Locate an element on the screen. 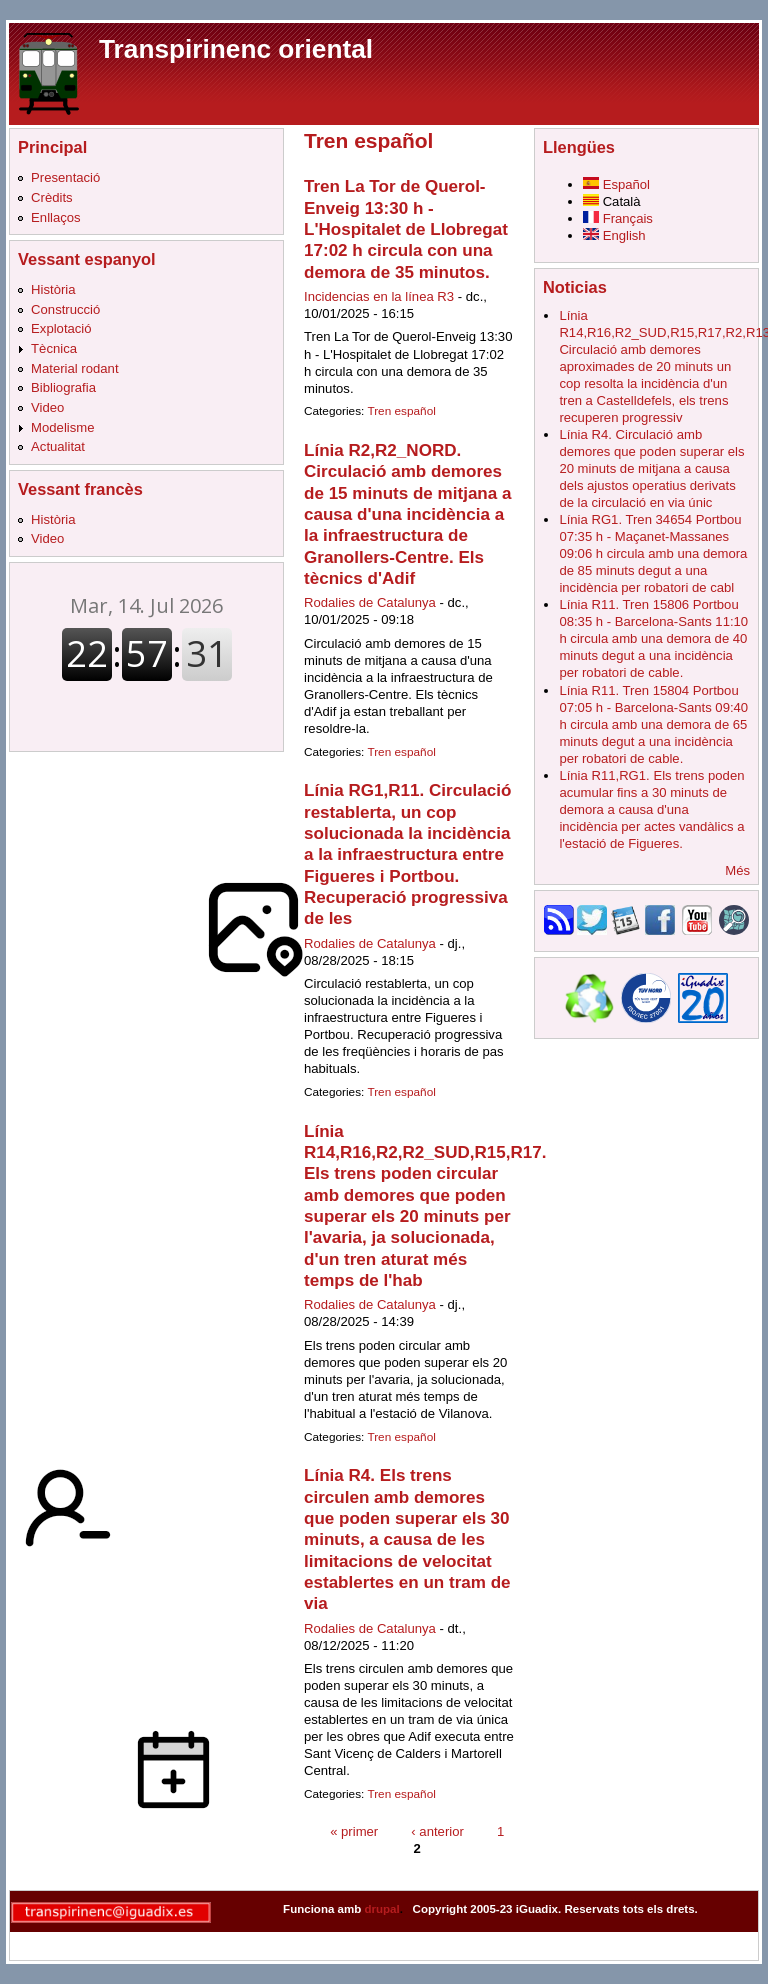 This screenshot has height=1984, width=768. add a new event to your calendar is located at coordinates (173, 1772).